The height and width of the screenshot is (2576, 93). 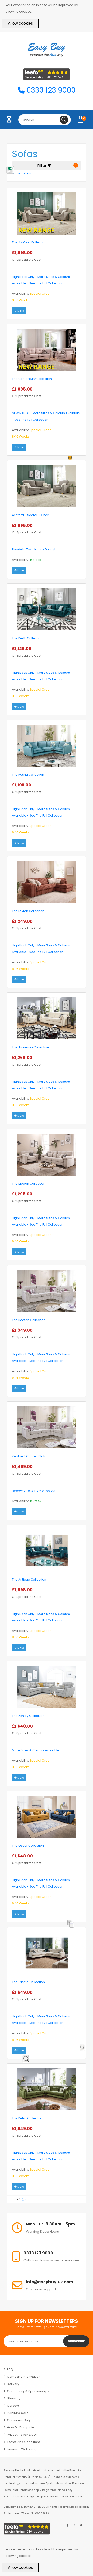 I want to click on open the log viewer application, so click(x=26, y=2059).